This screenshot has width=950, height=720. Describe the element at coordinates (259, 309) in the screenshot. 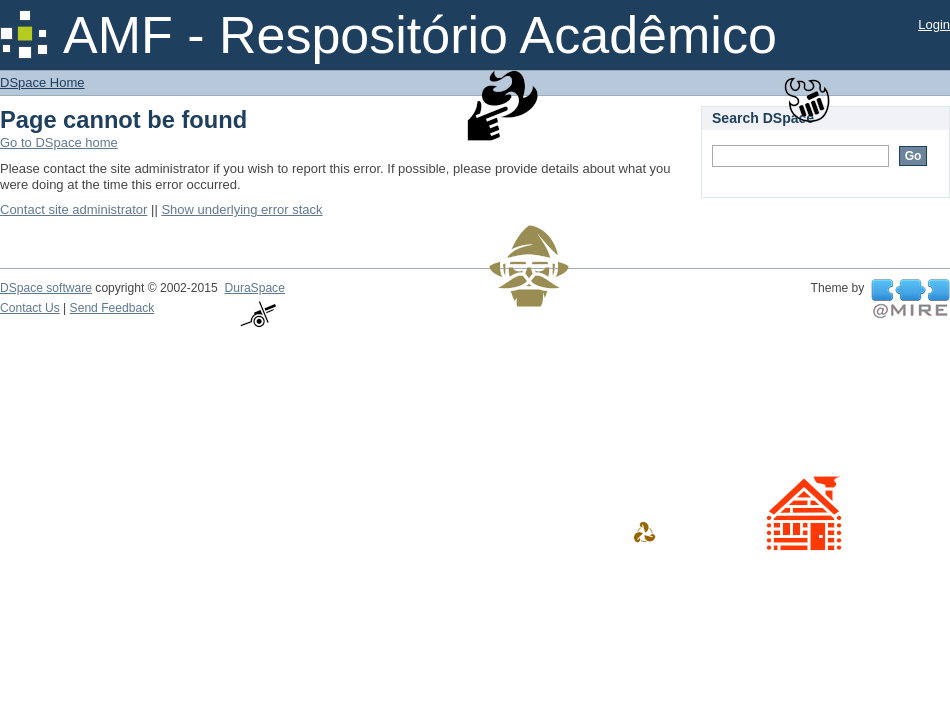

I see `artillery unit or weapon in a strategy game` at that location.